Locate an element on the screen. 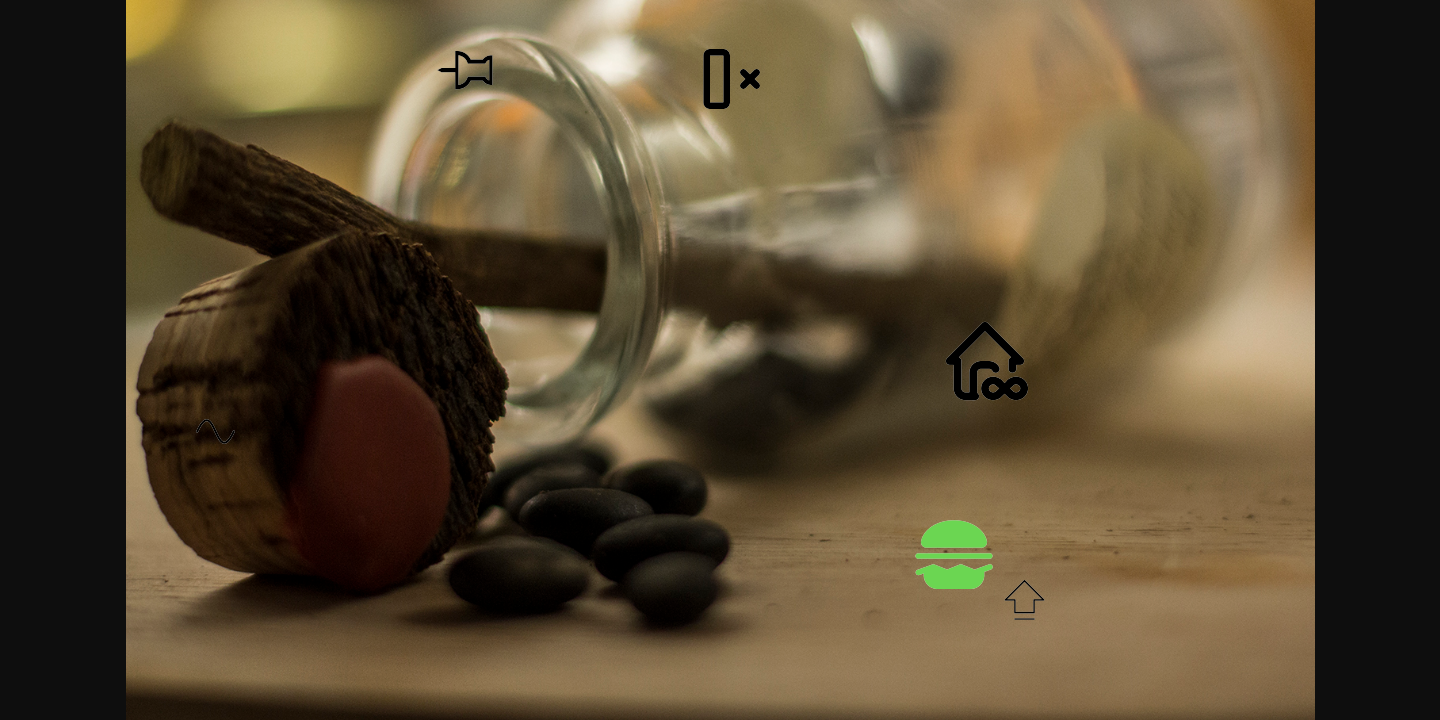  upload a file or document is located at coordinates (1024, 601).